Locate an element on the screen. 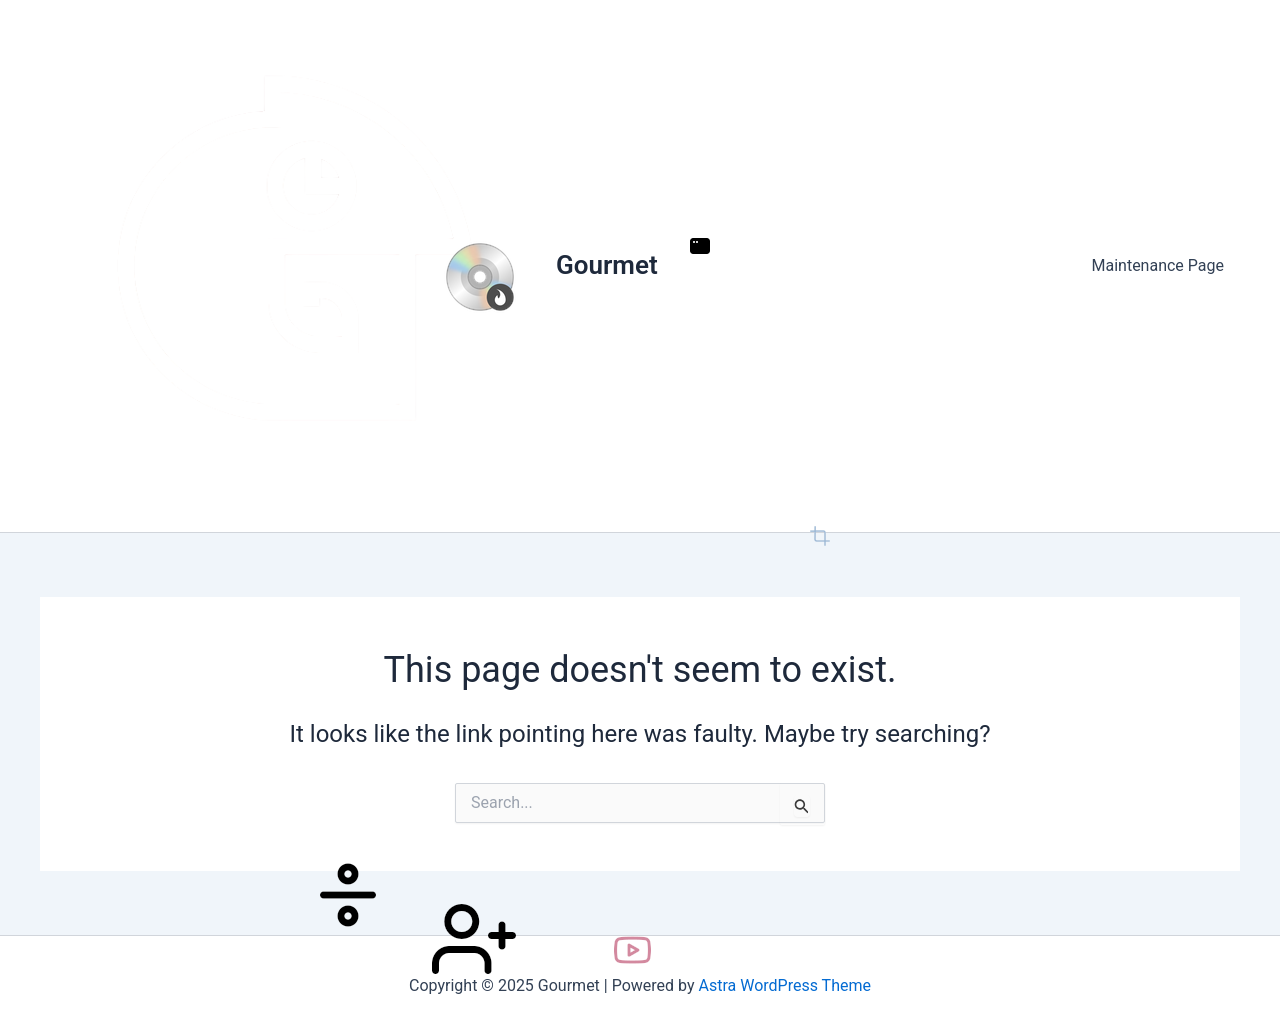 Image resolution: width=1280 pixels, height=1036 pixels. open YouTube app is located at coordinates (632, 950).